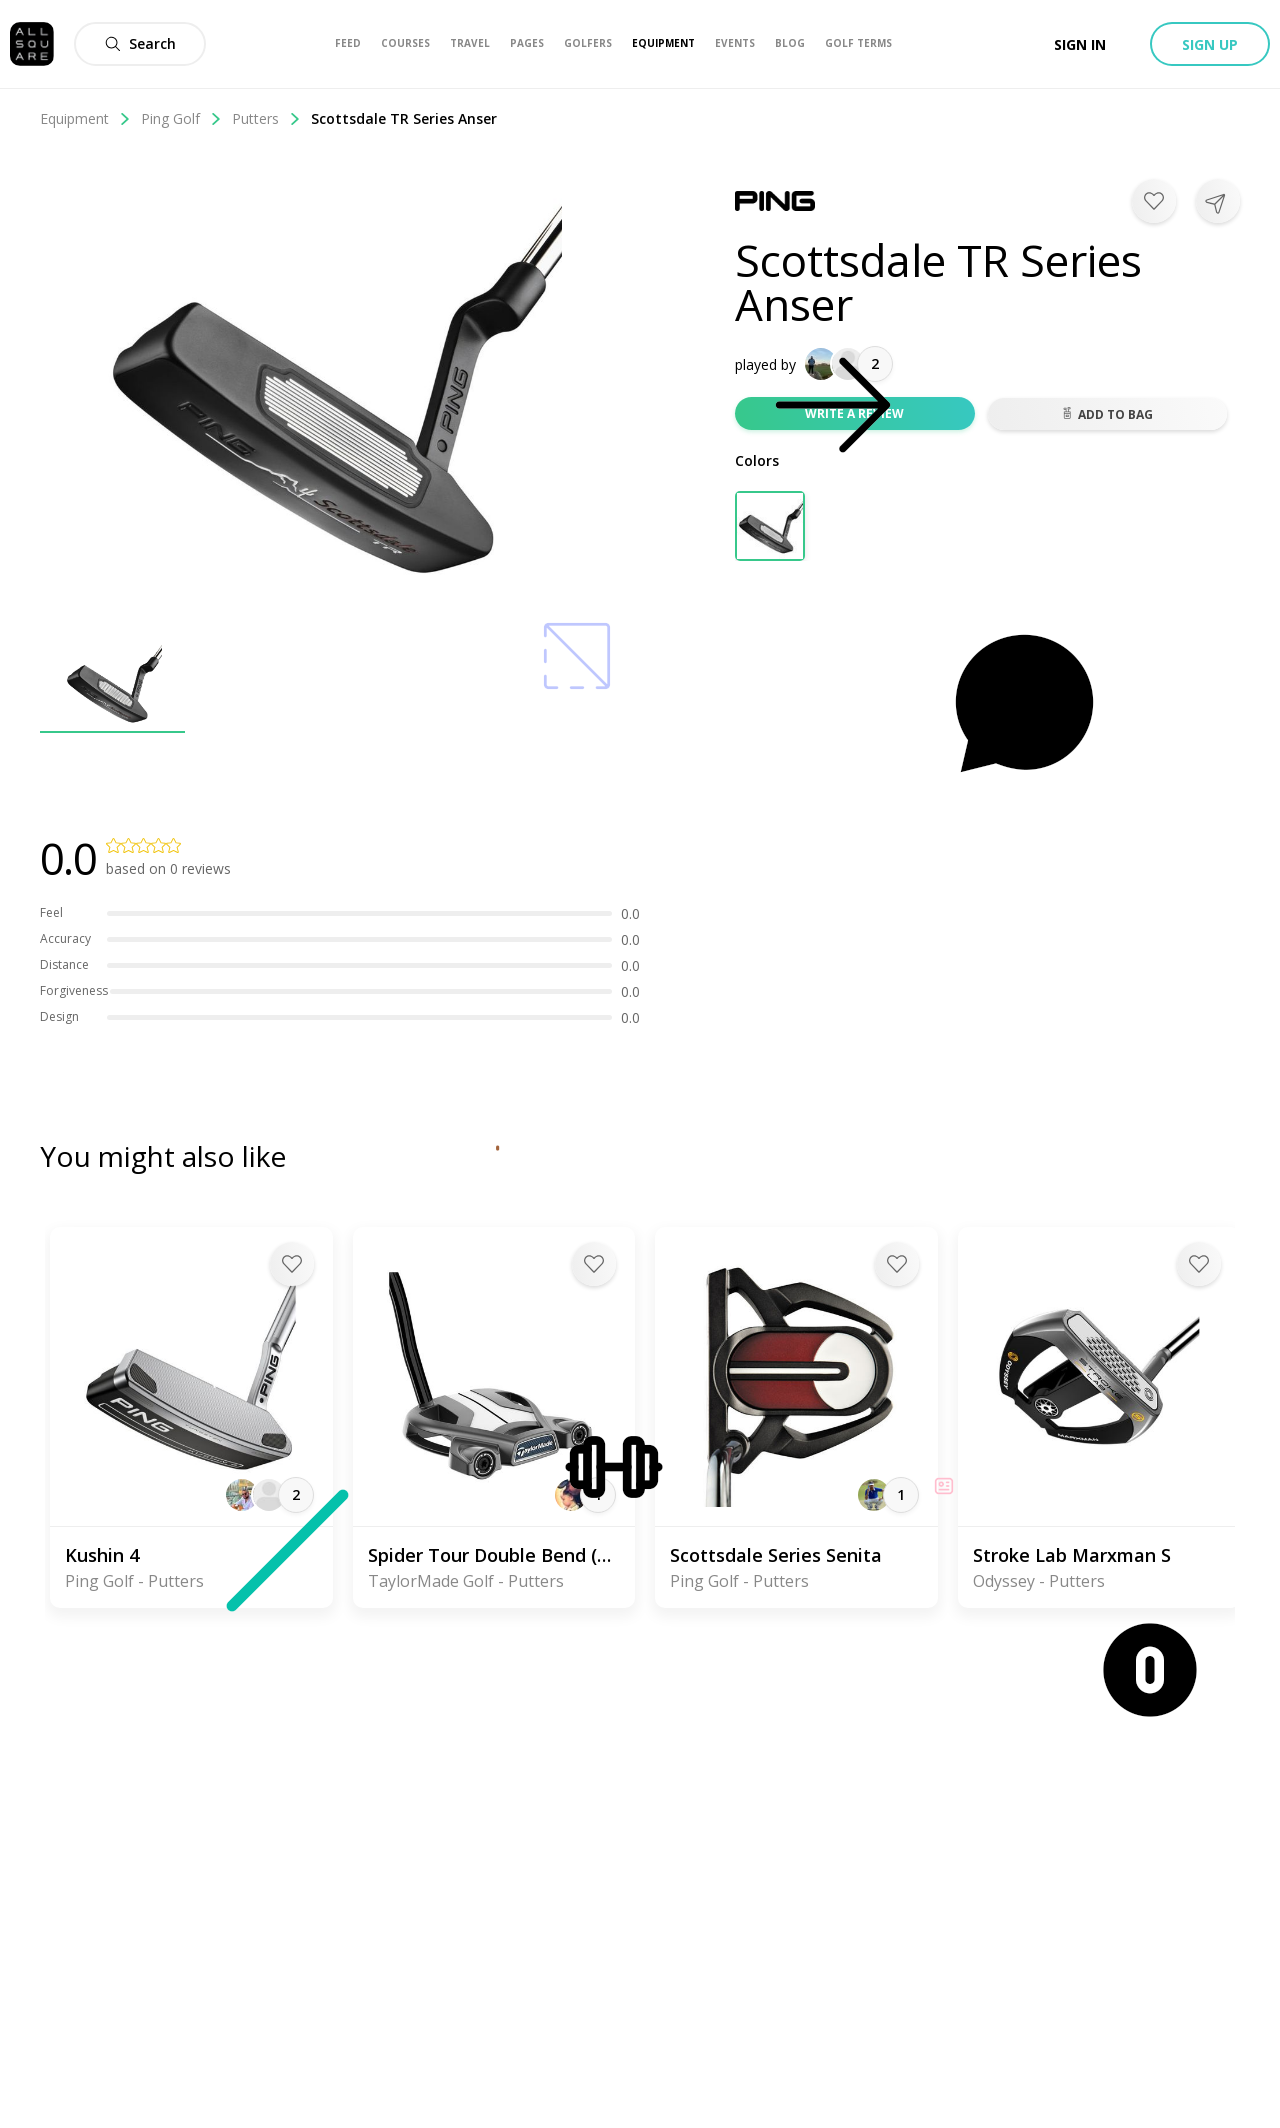 The image size is (1280, 2128). I want to click on invert current selection, so click(577, 656).